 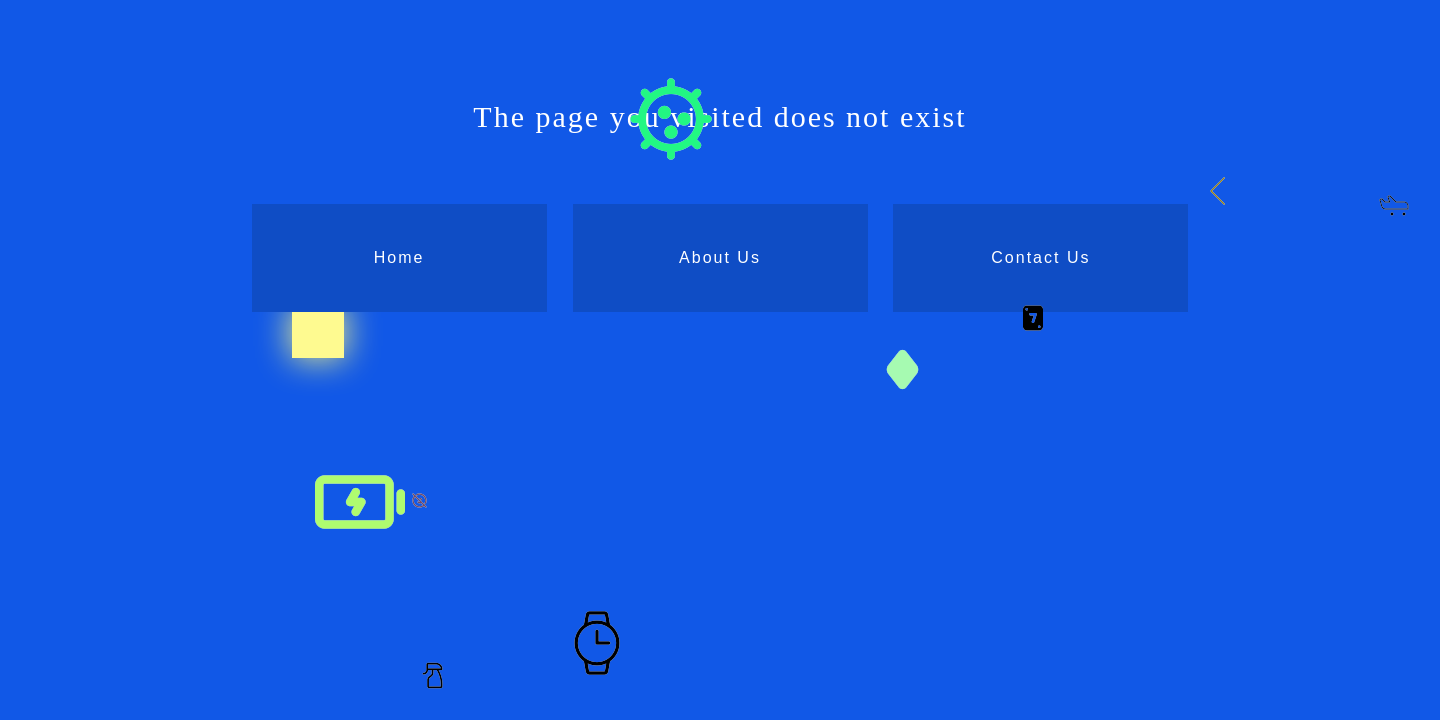 What do you see at coordinates (433, 675) in the screenshot?
I see `access cleaning or household tools` at bounding box center [433, 675].